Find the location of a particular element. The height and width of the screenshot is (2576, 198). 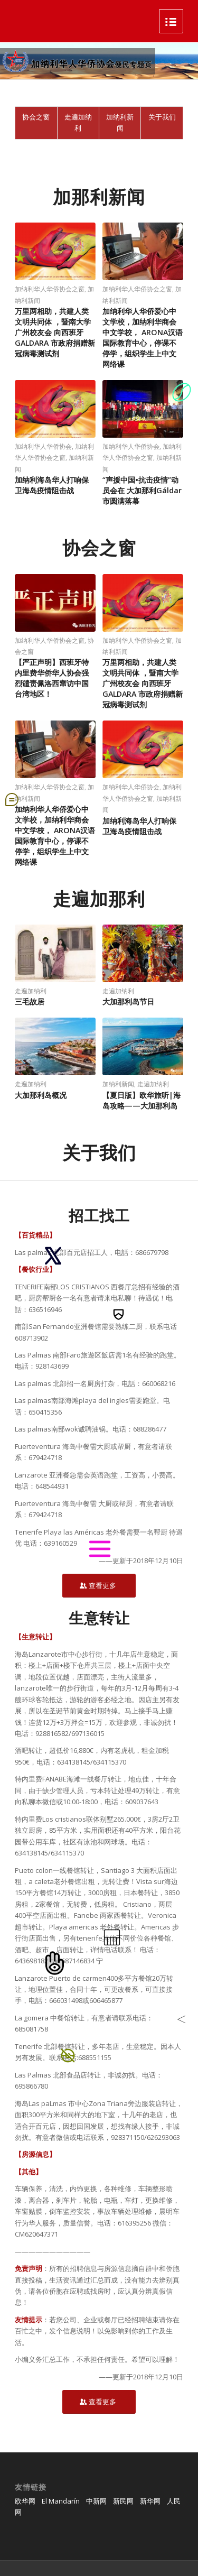

go back to the previous screen is located at coordinates (182, 2019).